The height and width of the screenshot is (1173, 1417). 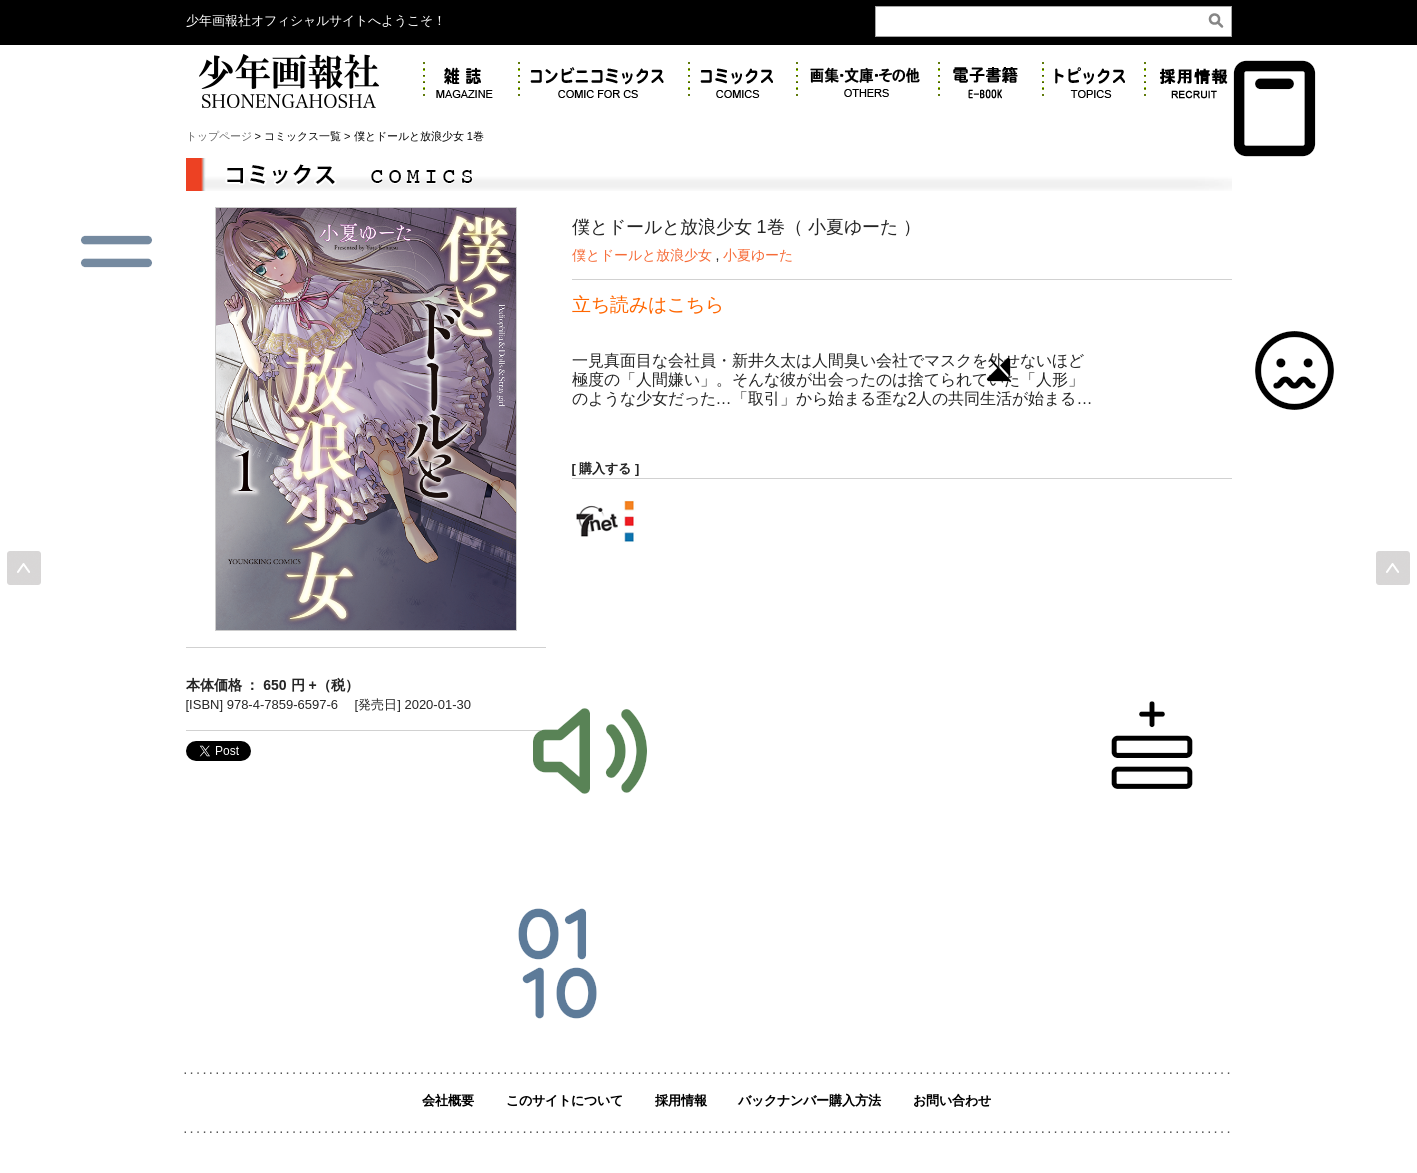 What do you see at coordinates (1274, 108) in the screenshot?
I see `tablet device with speaker` at bounding box center [1274, 108].